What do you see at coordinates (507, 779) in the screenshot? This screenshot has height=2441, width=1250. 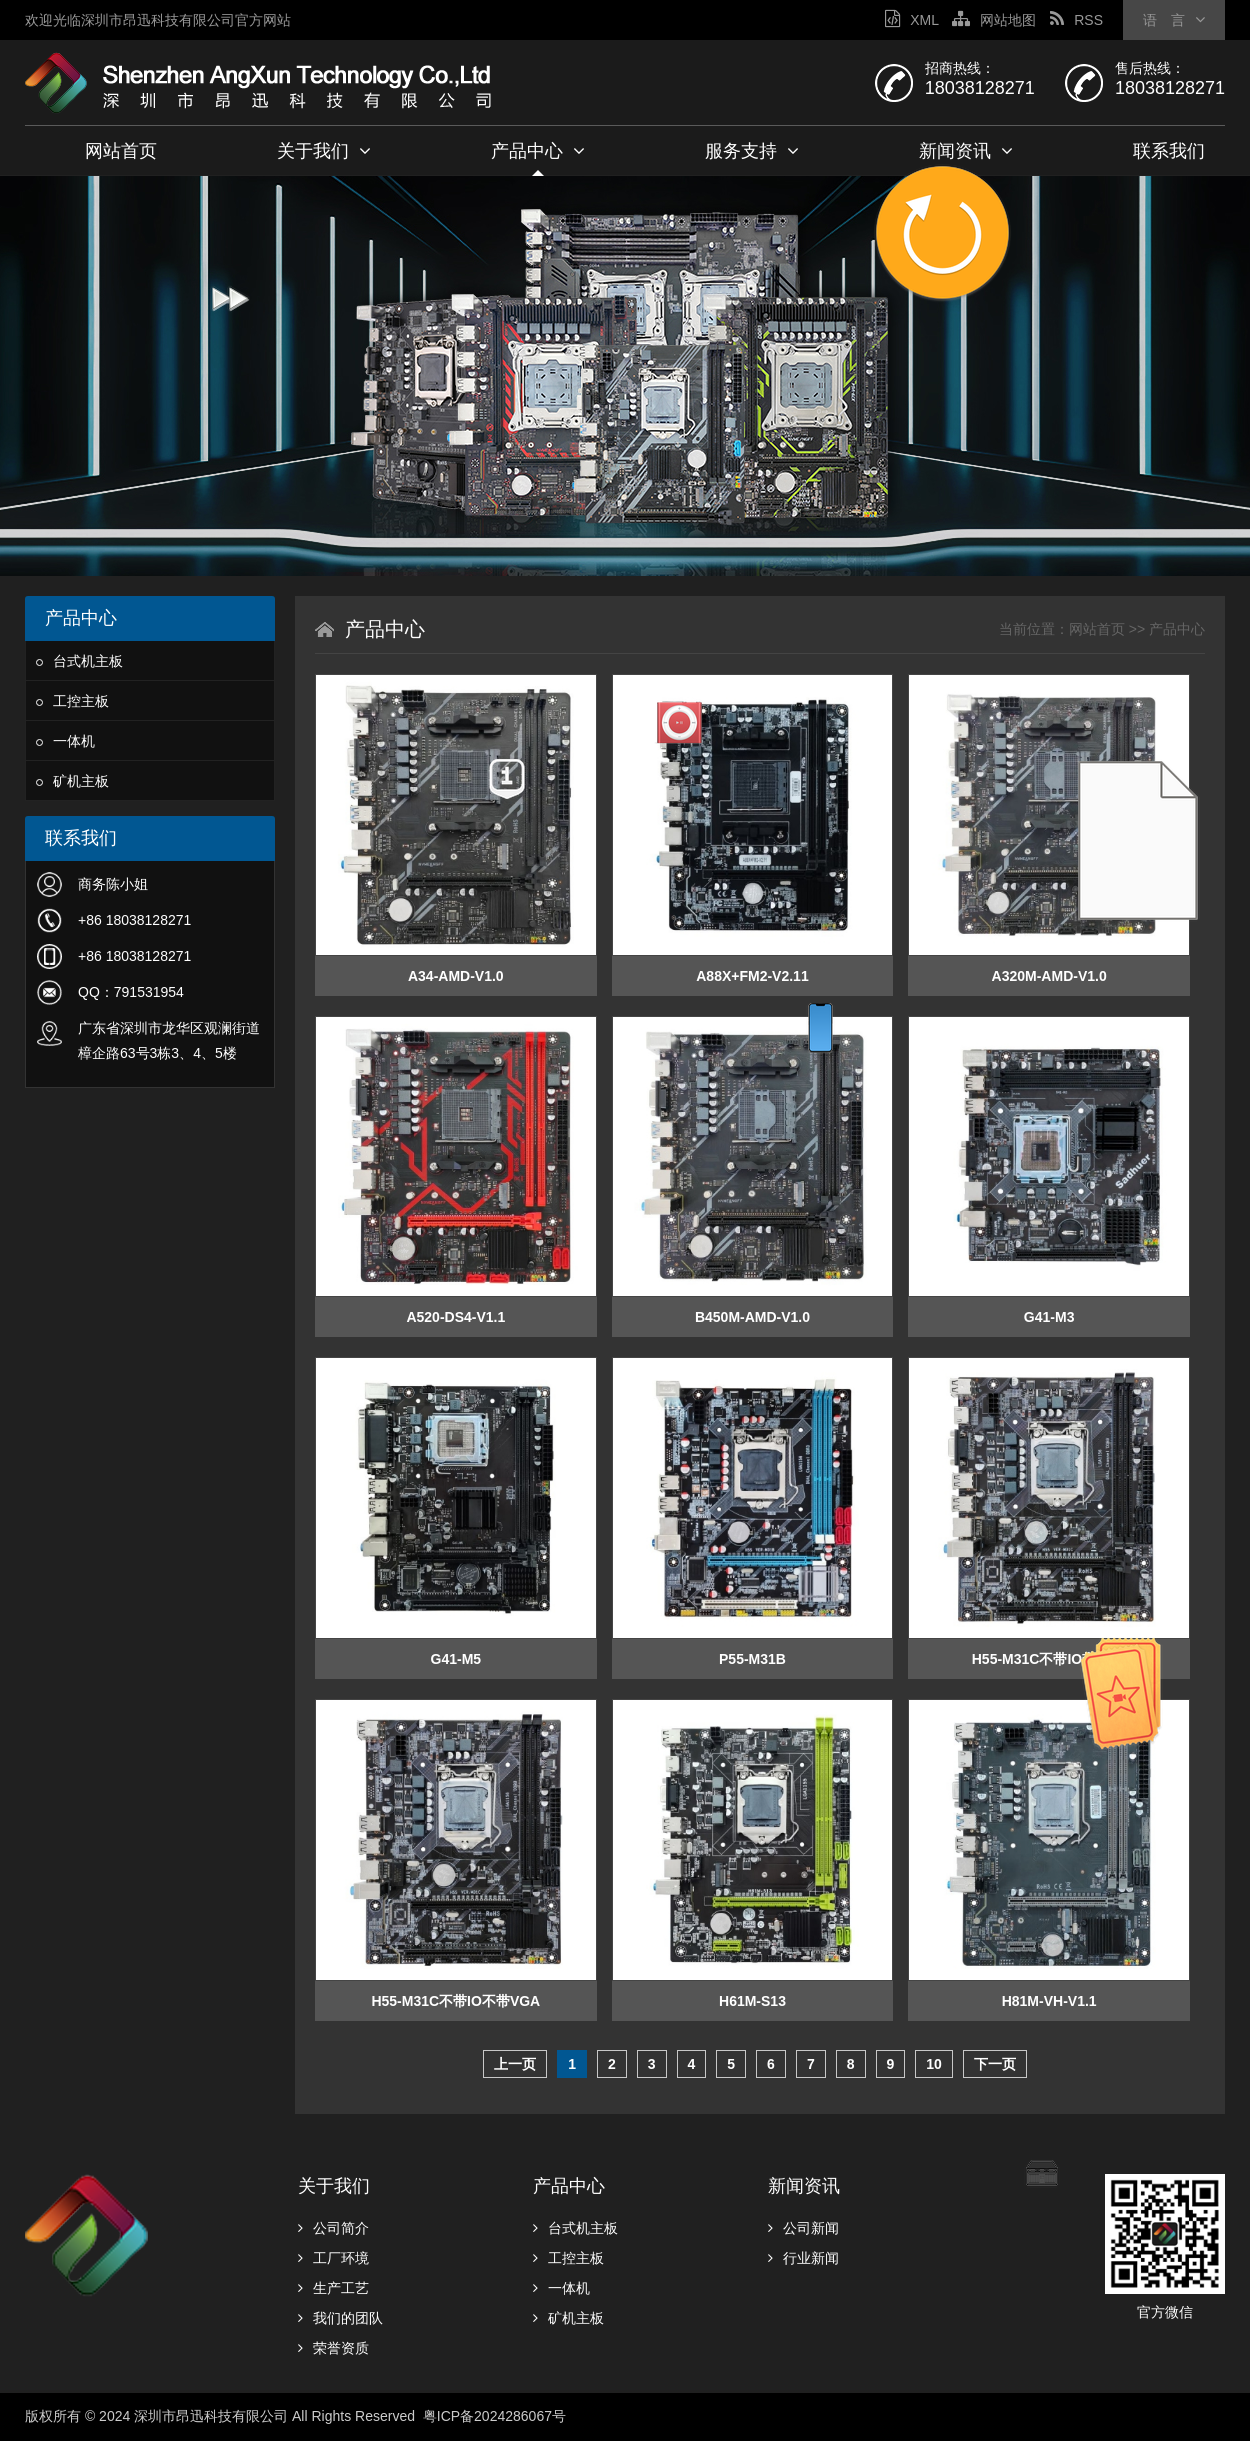 I see `indicates num lock is enabled` at bounding box center [507, 779].